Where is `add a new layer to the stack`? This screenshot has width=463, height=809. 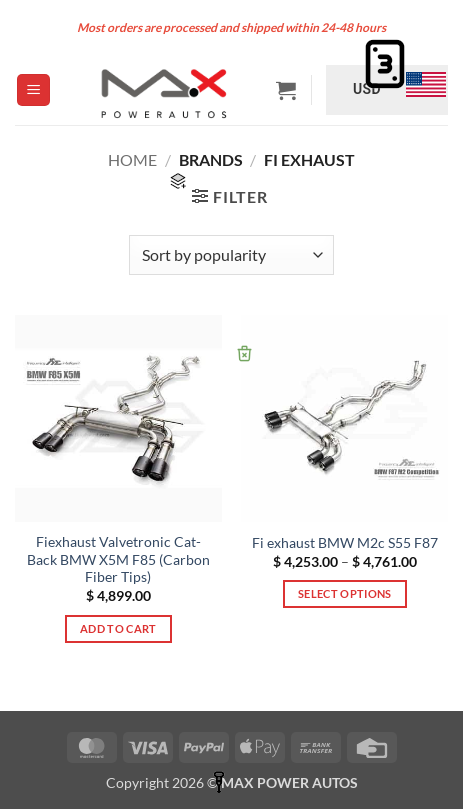 add a new layer to the stack is located at coordinates (178, 181).